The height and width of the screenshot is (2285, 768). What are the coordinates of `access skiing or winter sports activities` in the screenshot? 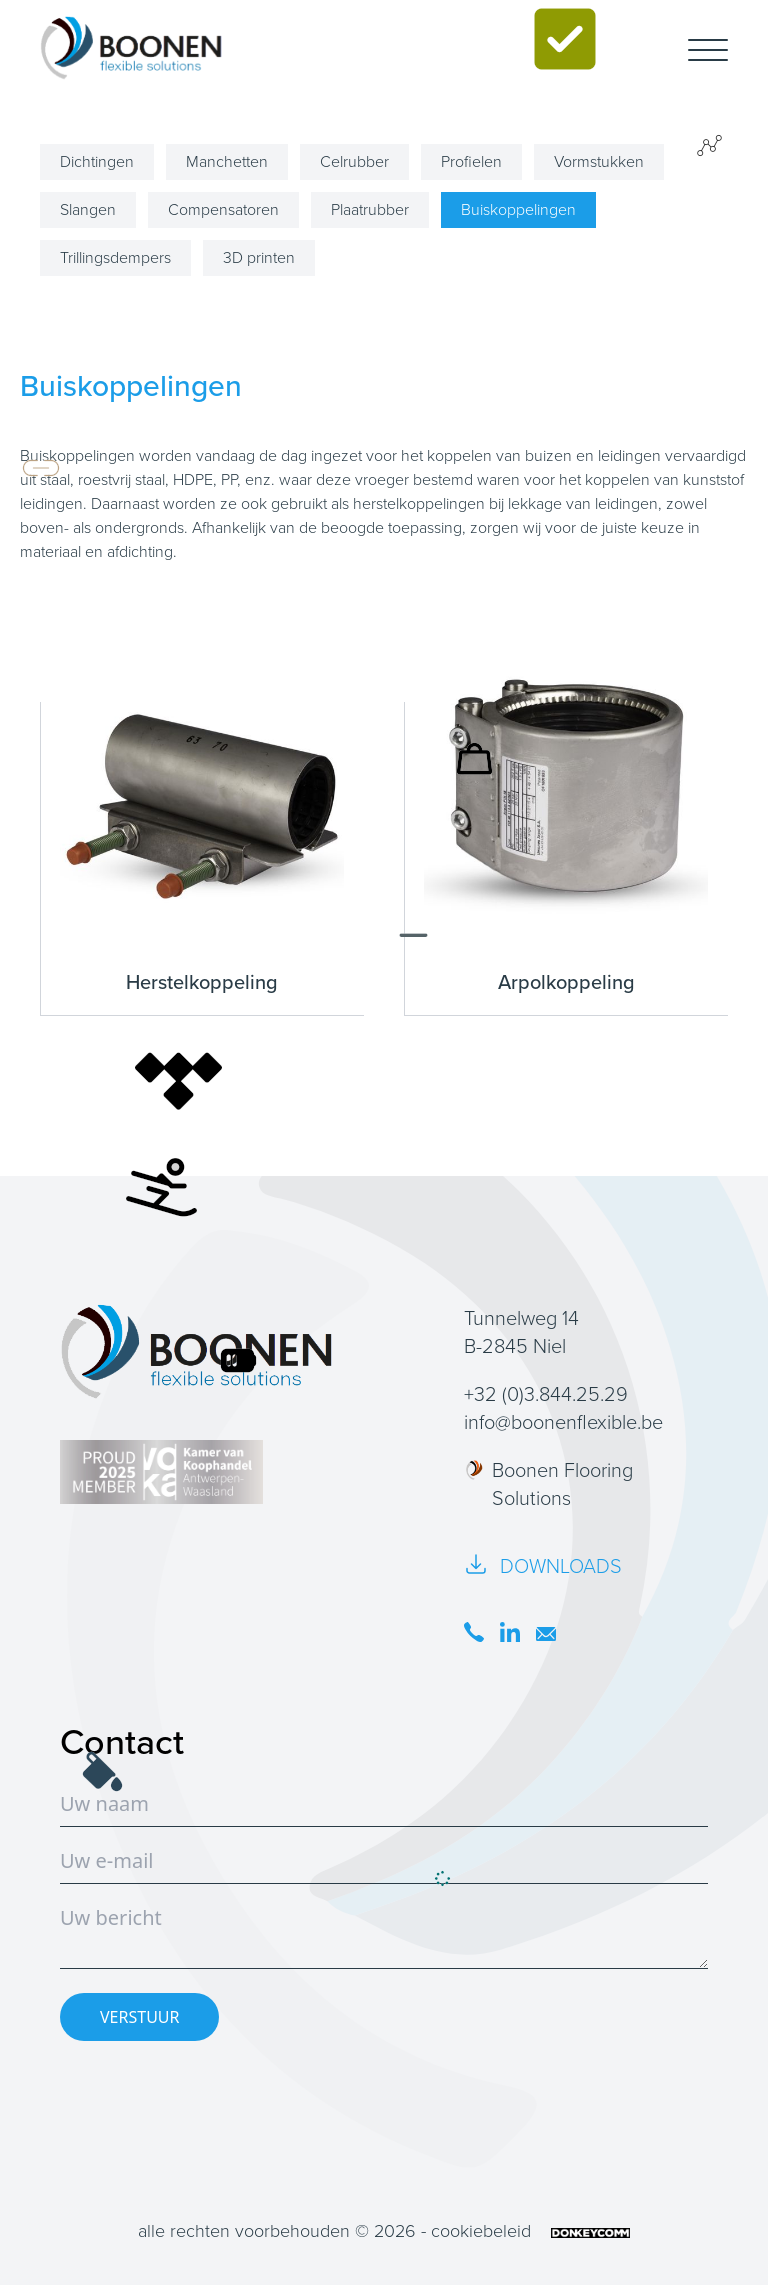 It's located at (161, 1188).